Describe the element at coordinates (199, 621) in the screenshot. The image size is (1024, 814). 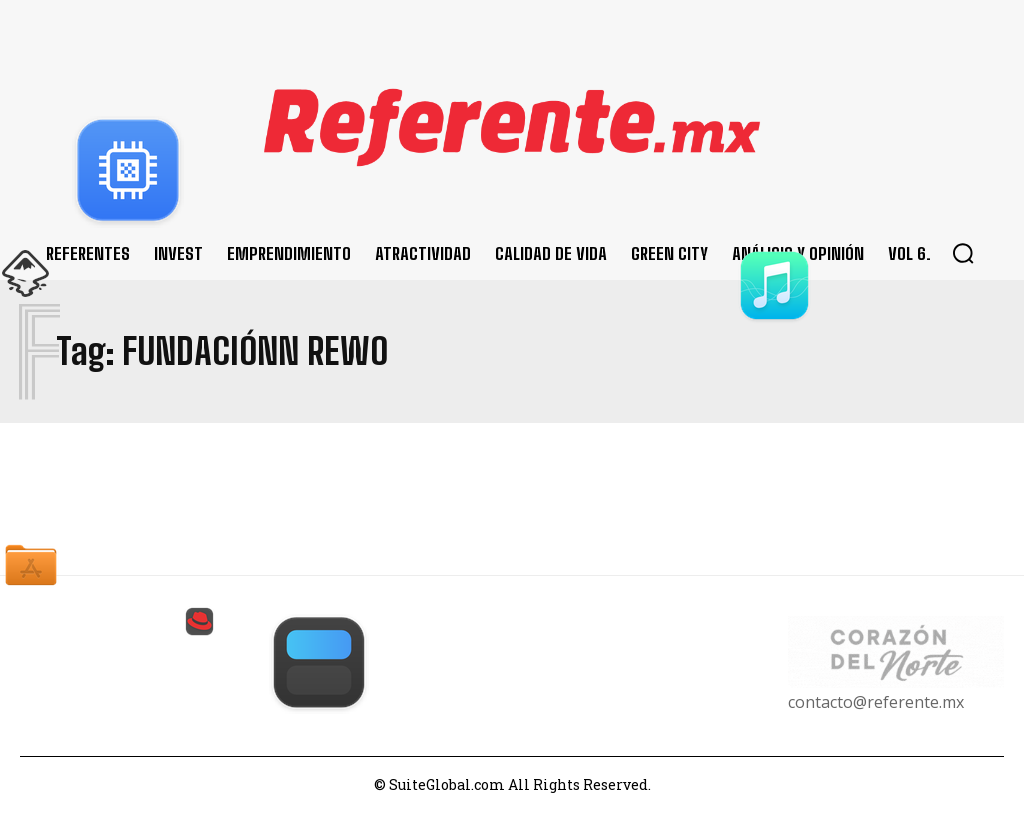
I see `open Red Hat Enterprise Linux application` at that location.